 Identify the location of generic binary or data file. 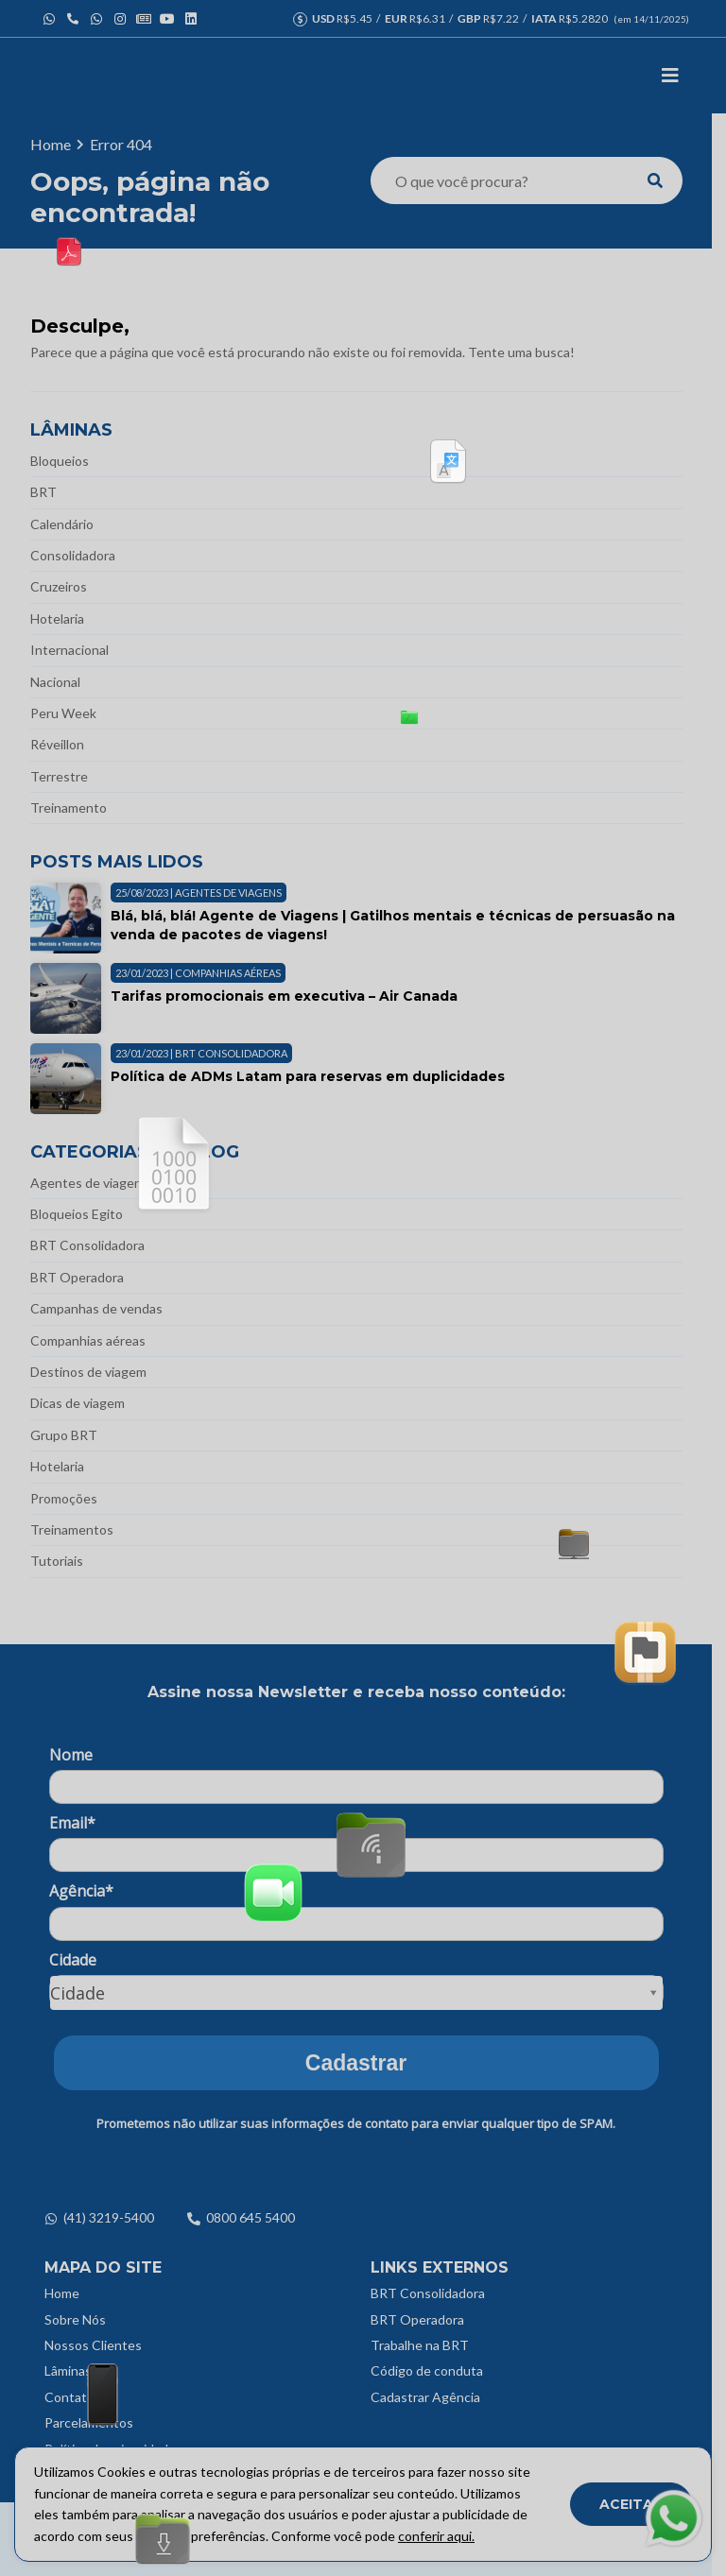
(174, 1165).